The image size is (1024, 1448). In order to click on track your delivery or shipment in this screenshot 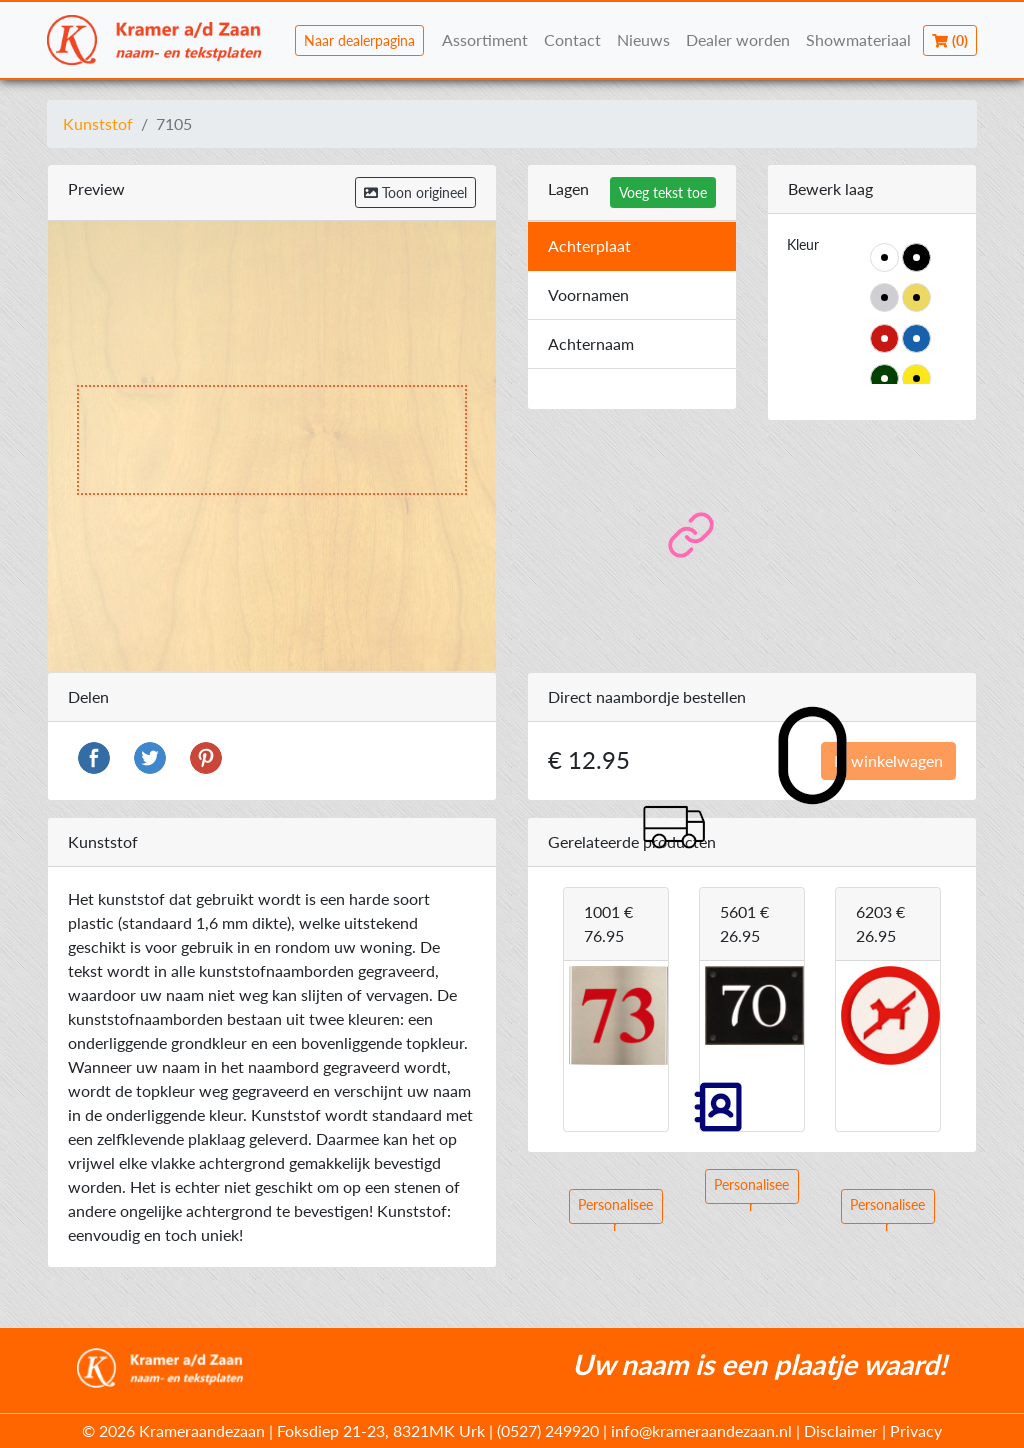, I will do `click(672, 824)`.